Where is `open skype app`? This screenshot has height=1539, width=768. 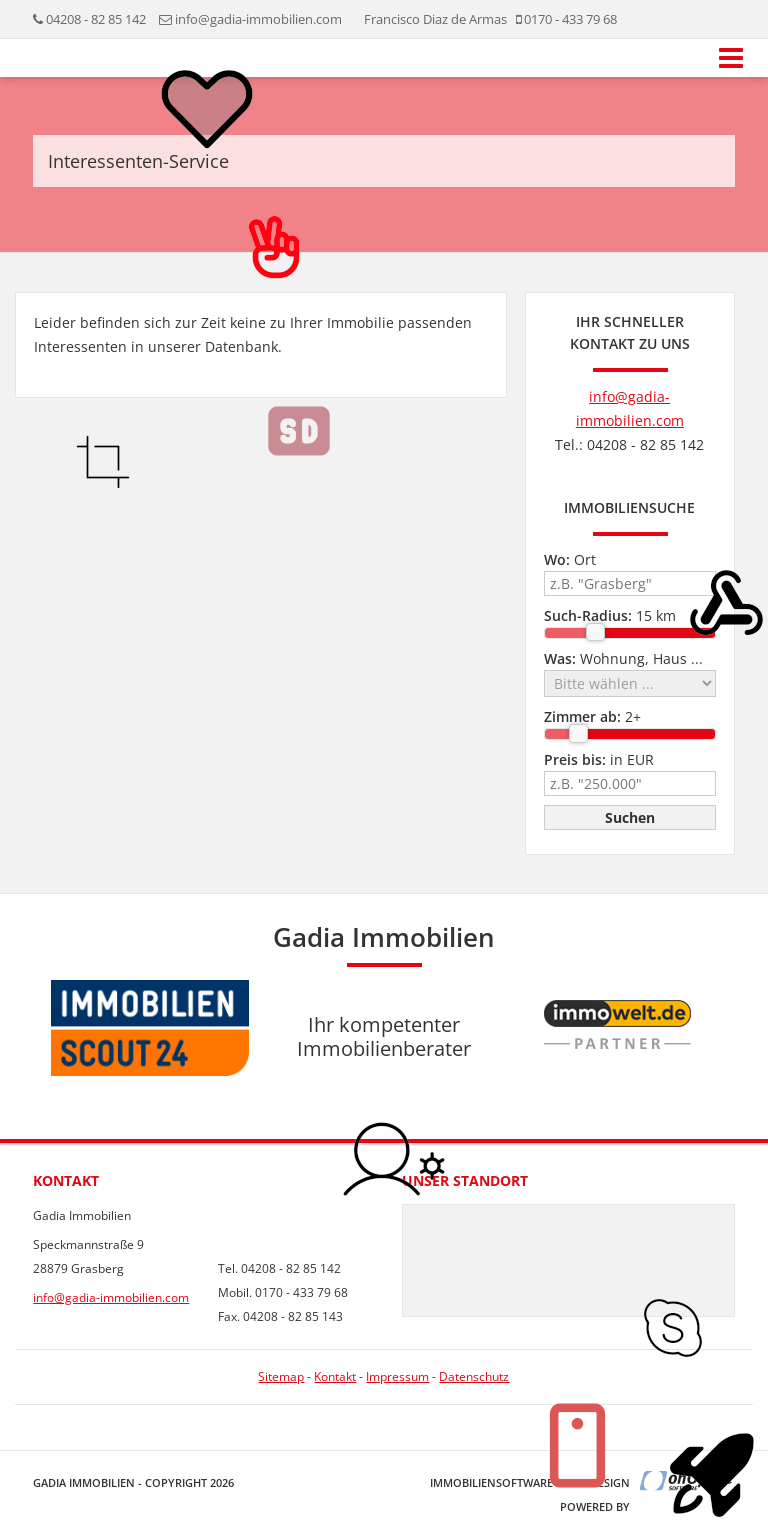
open skype app is located at coordinates (673, 1328).